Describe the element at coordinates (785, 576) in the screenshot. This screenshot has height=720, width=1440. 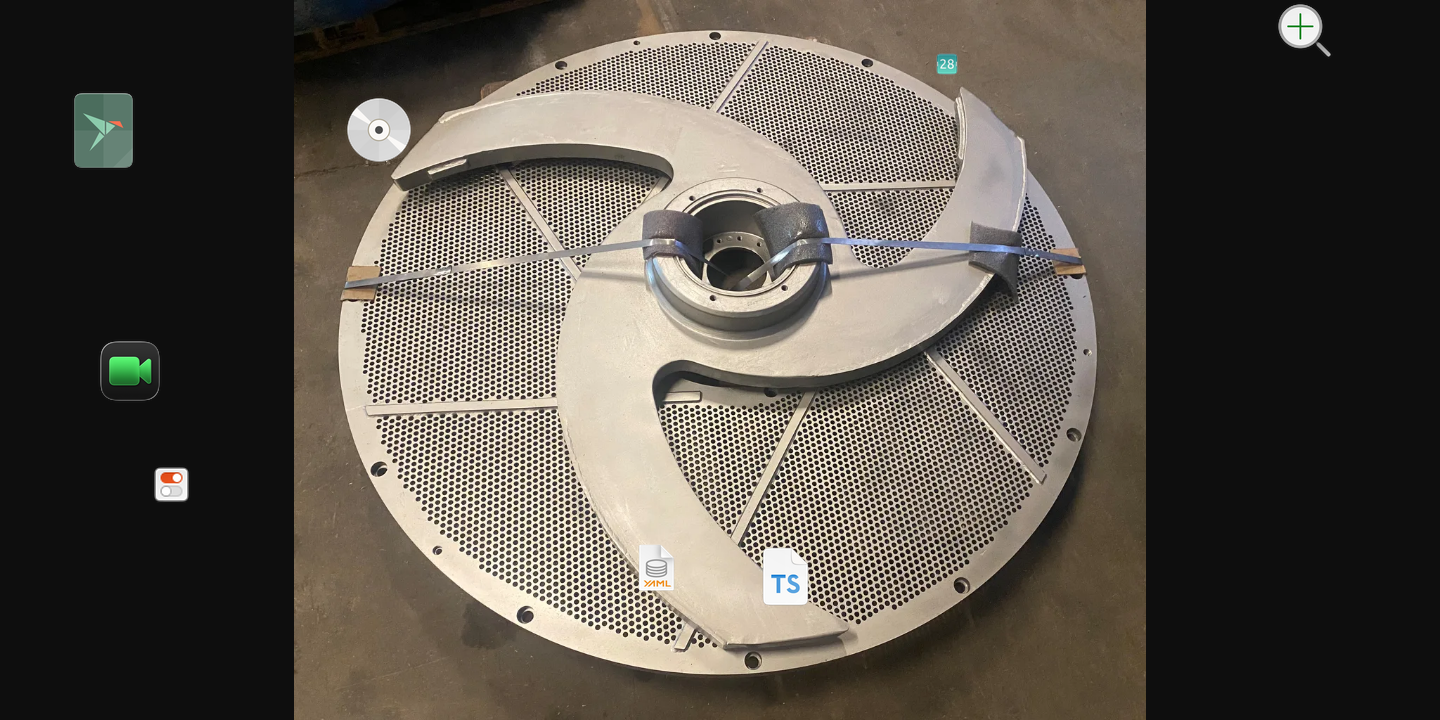
I see `a typescript source code file` at that location.